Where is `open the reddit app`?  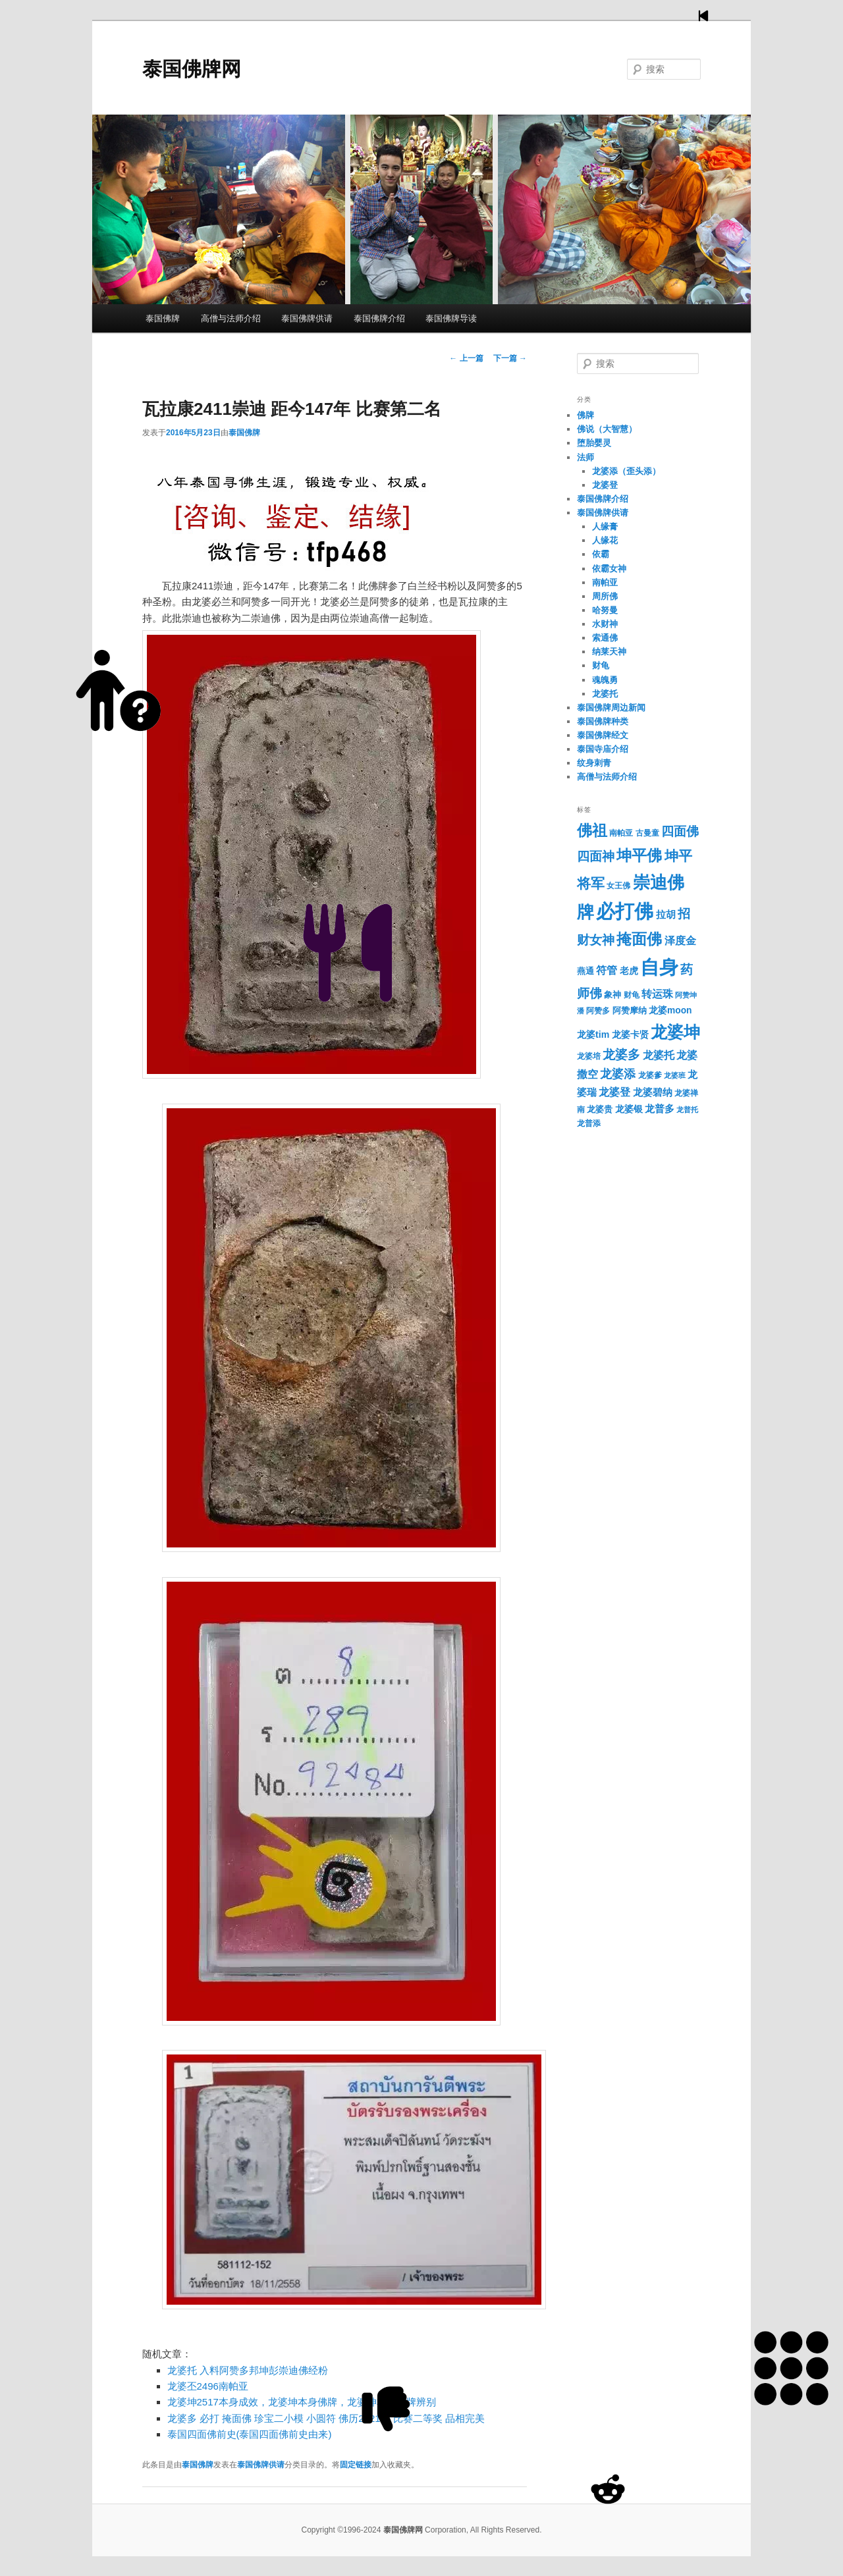
open the reddit app is located at coordinates (608, 2489).